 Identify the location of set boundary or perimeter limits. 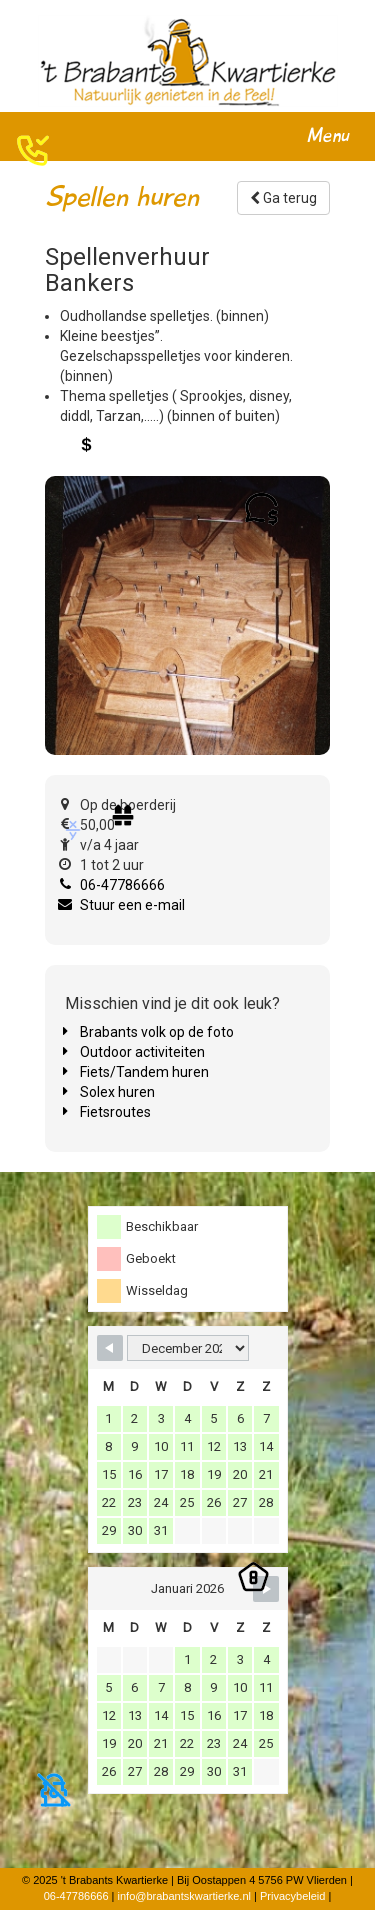
(123, 815).